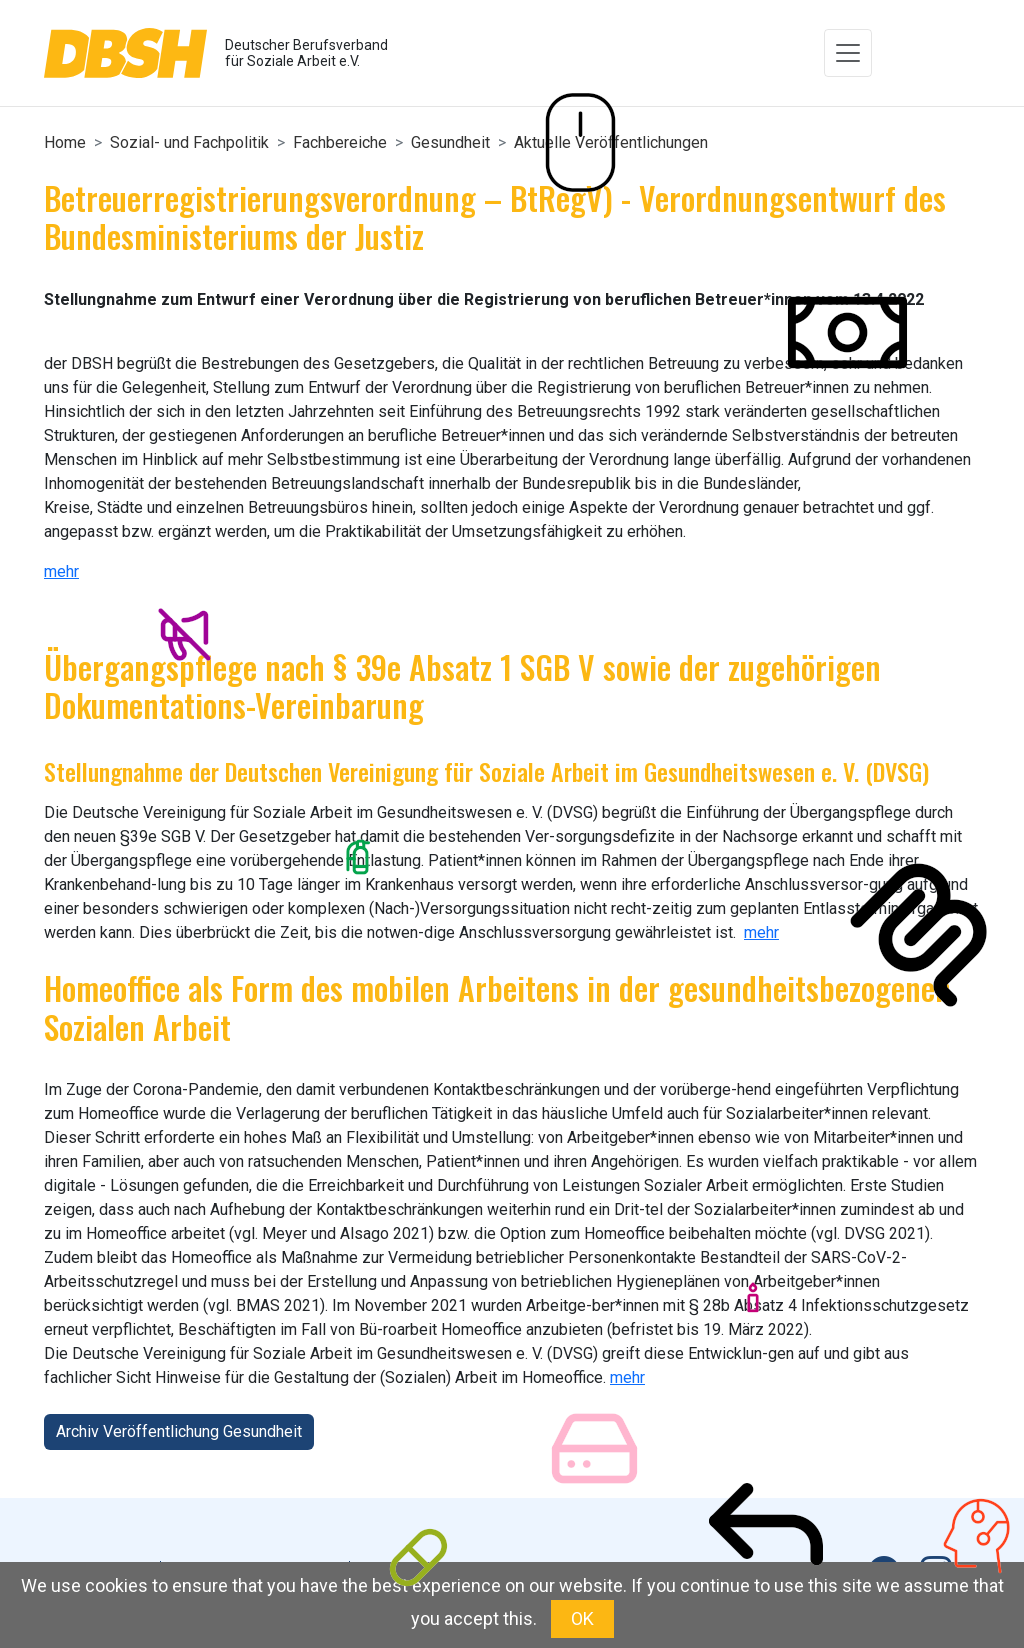  What do you see at coordinates (847, 332) in the screenshot?
I see `view account balance or funds` at bounding box center [847, 332].